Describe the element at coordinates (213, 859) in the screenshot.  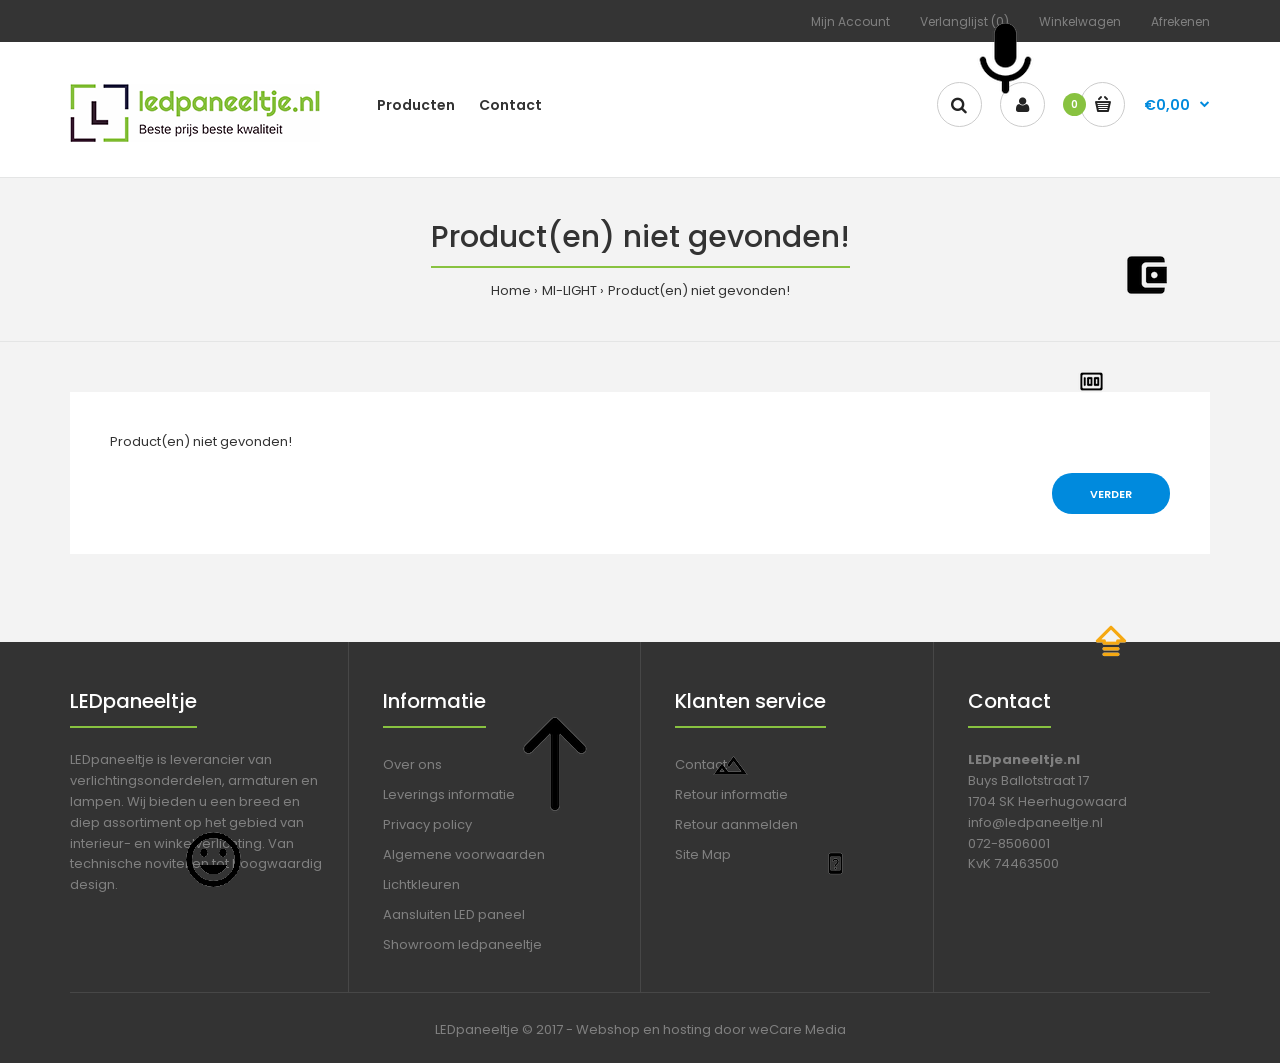
I see `tag people in a photo` at that location.